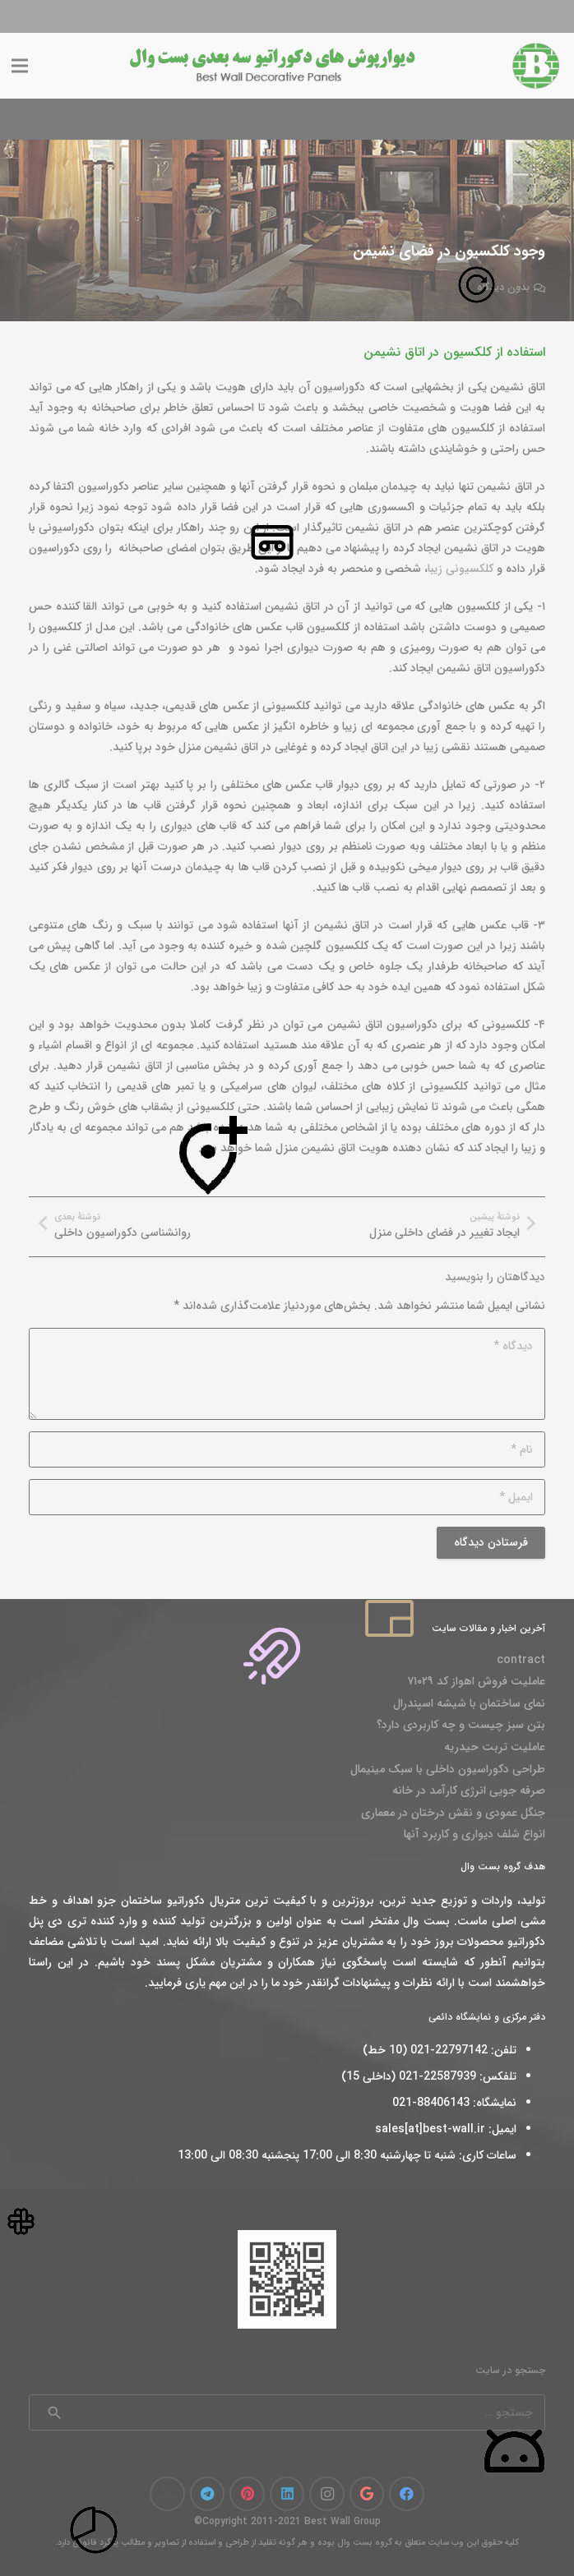  What do you see at coordinates (272, 542) in the screenshot?
I see `access video archive or recordings` at bounding box center [272, 542].